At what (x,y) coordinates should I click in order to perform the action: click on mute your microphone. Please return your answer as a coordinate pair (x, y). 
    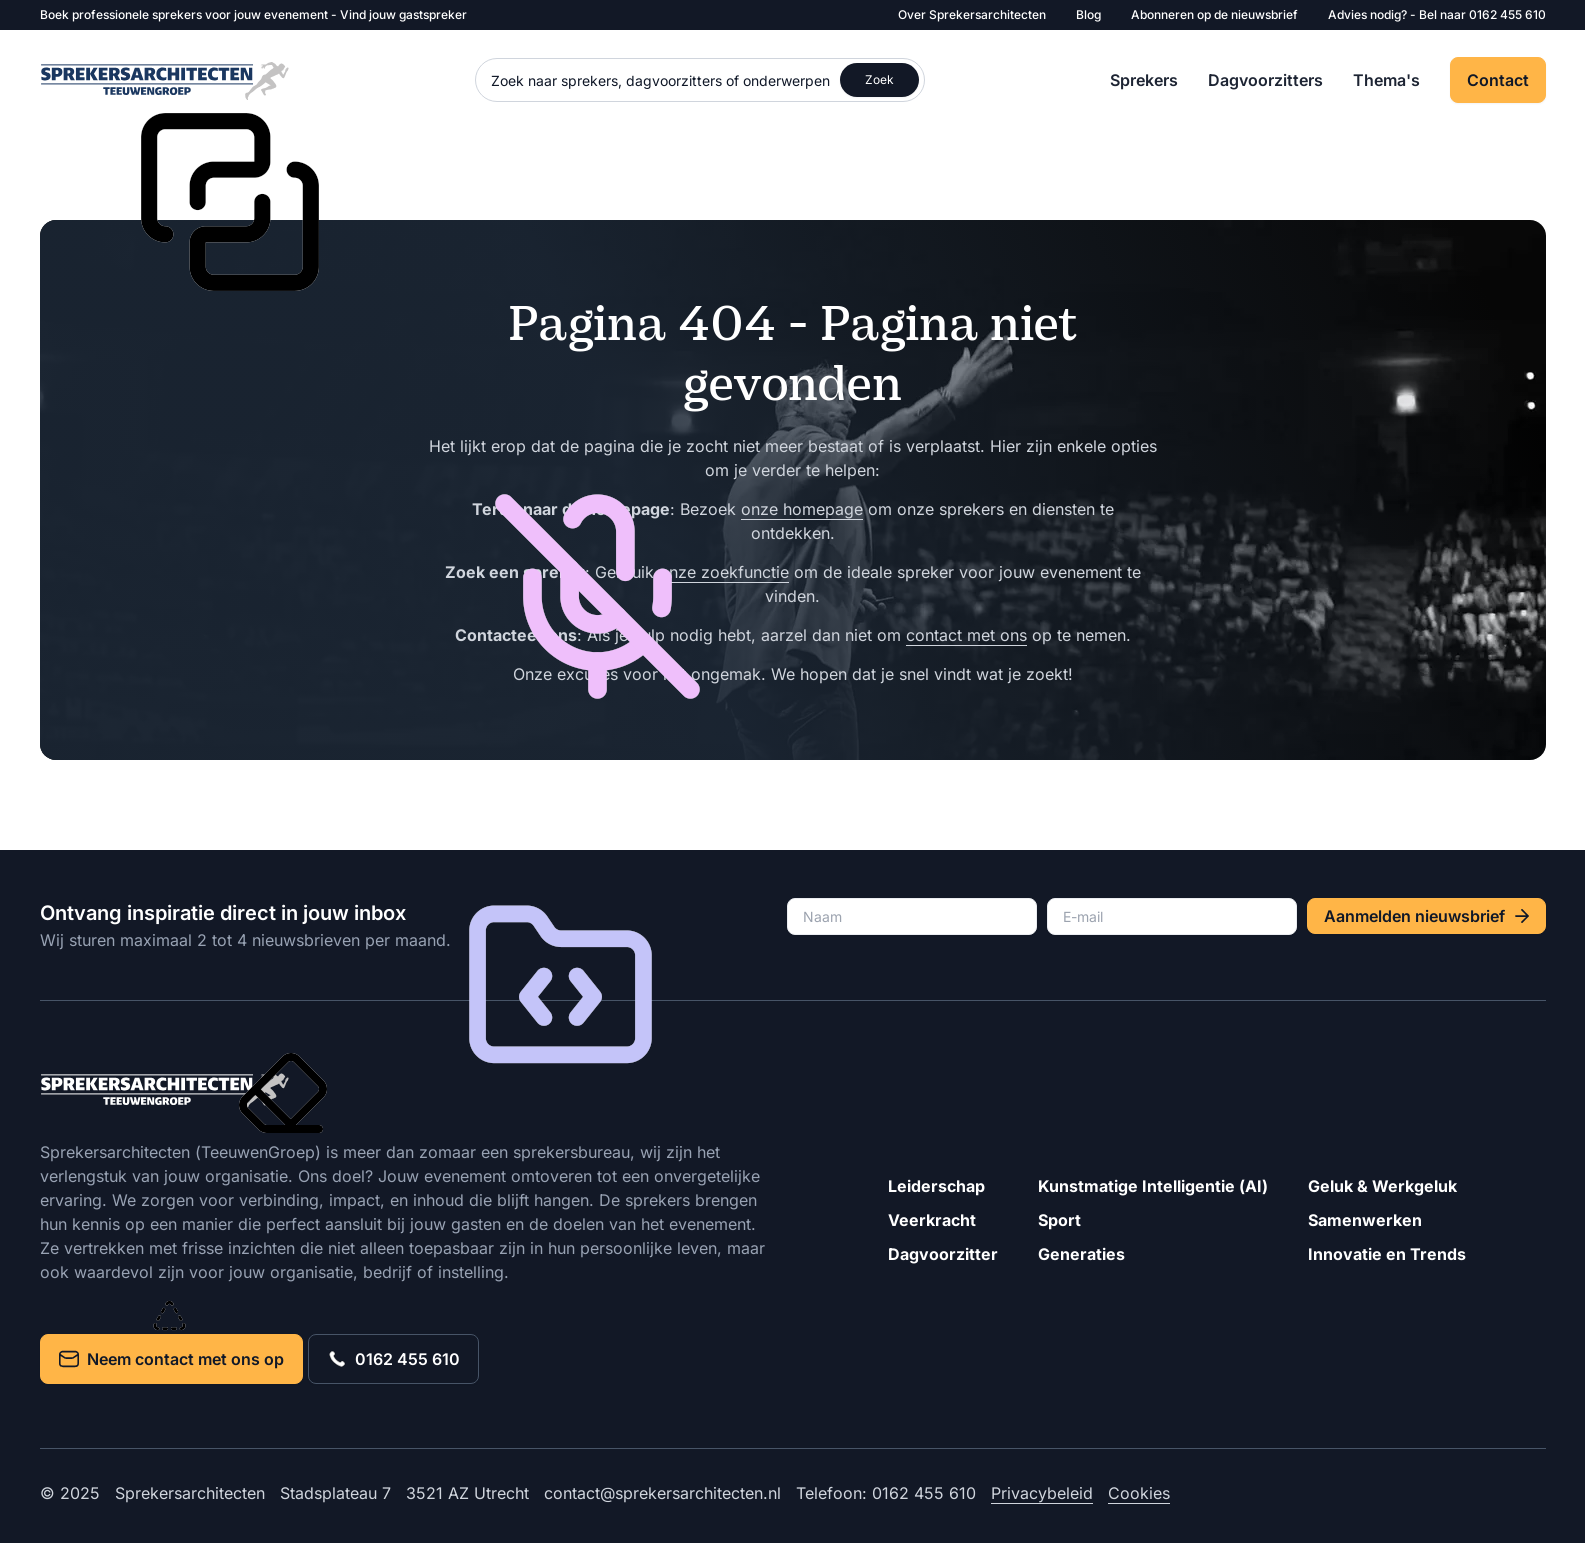
    Looking at the image, I should click on (597, 596).